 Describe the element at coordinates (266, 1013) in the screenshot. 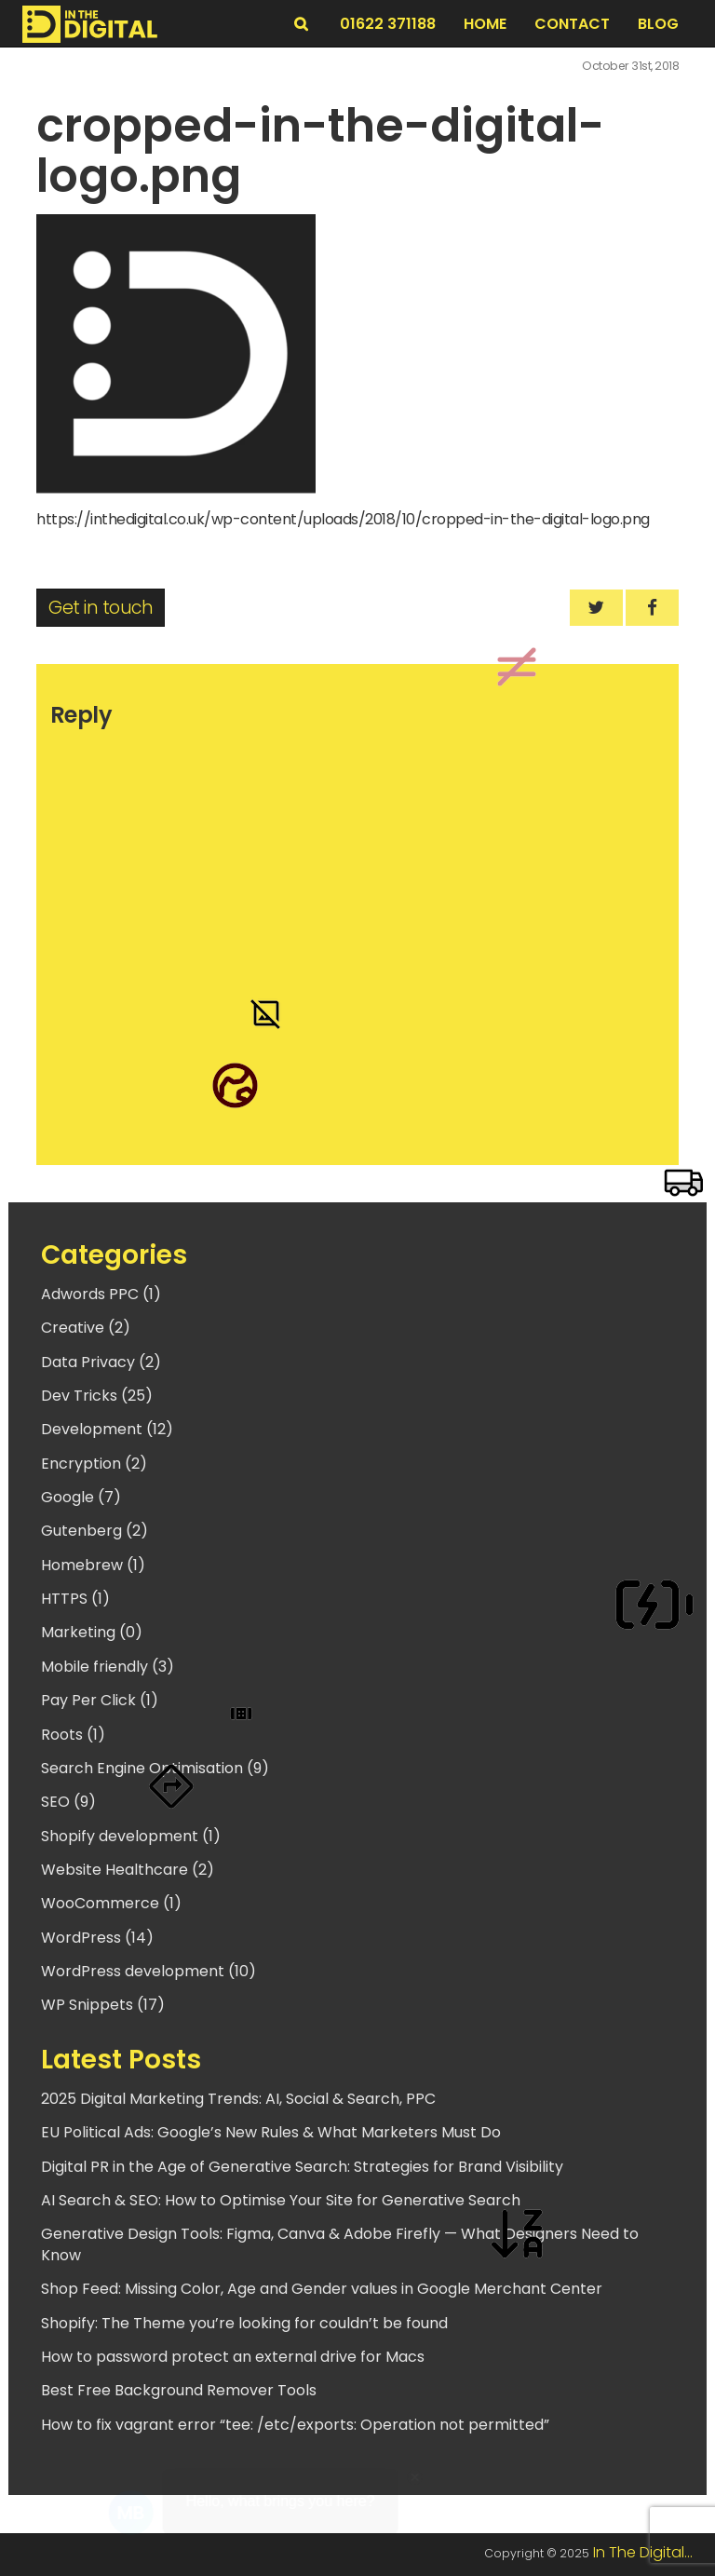

I see `image failed to load` at that location.